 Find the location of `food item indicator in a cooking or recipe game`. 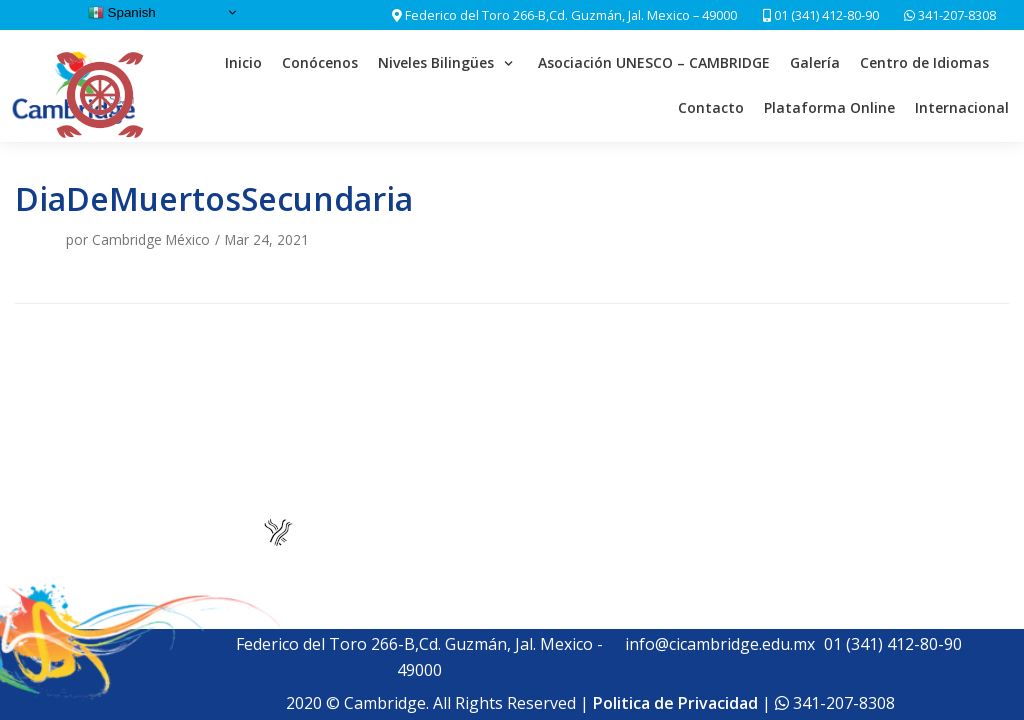

food item indicator in a cooking or recipe game is located at coordinates (278, 532).